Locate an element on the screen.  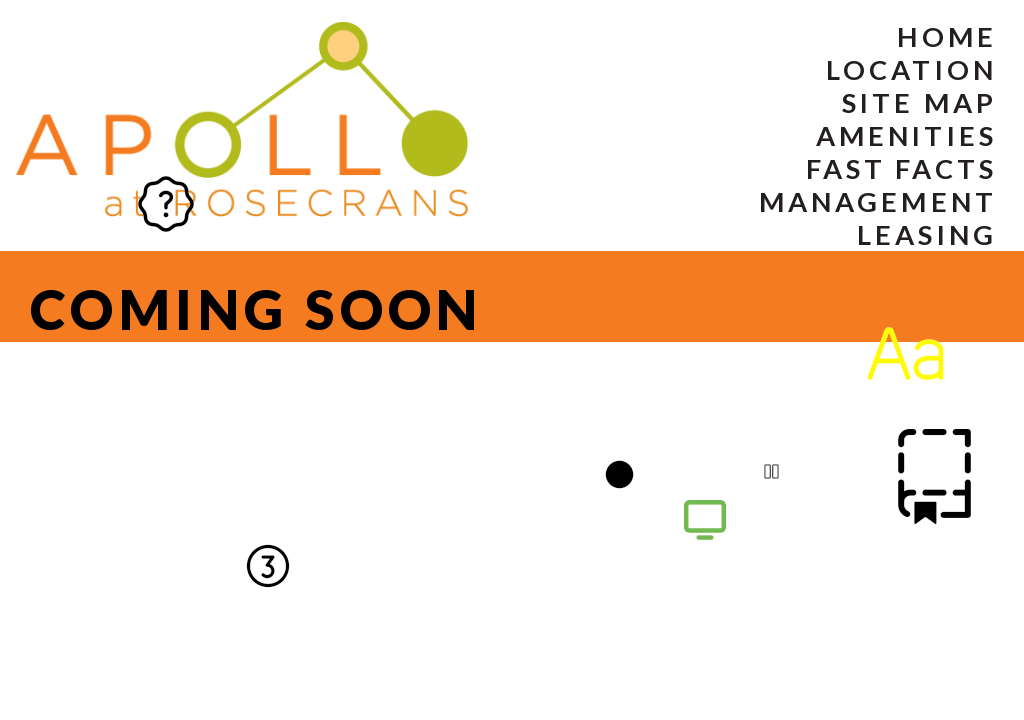
indicates unverified status or identity is located at coordinates (166, 204).